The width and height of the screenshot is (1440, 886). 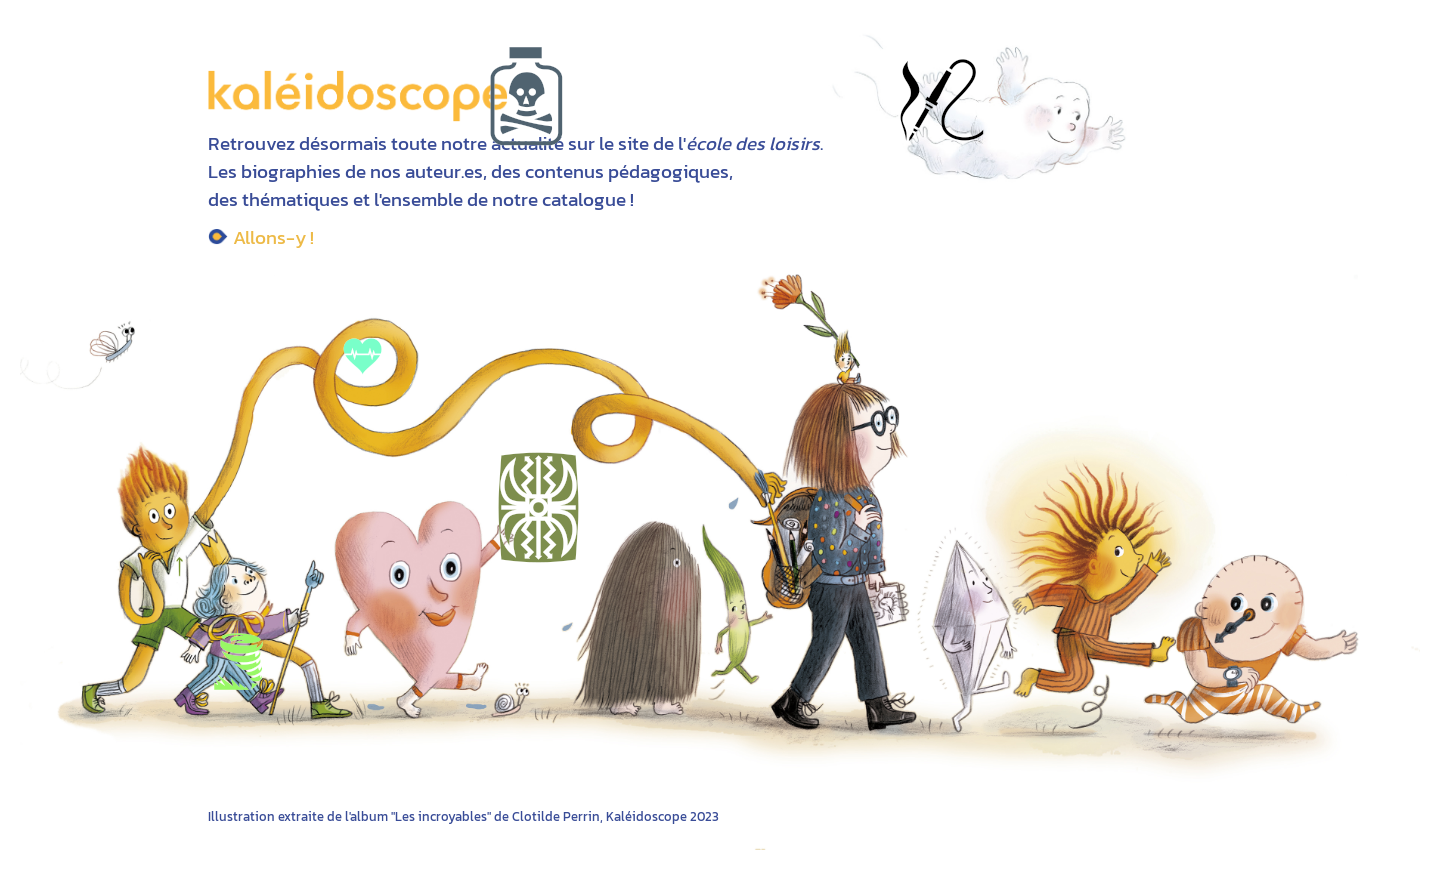 What do you see at coordinates (538, 507) in the screenshot?
I see `access defense or shield abilities in a game` at bounding box center [538, 507].